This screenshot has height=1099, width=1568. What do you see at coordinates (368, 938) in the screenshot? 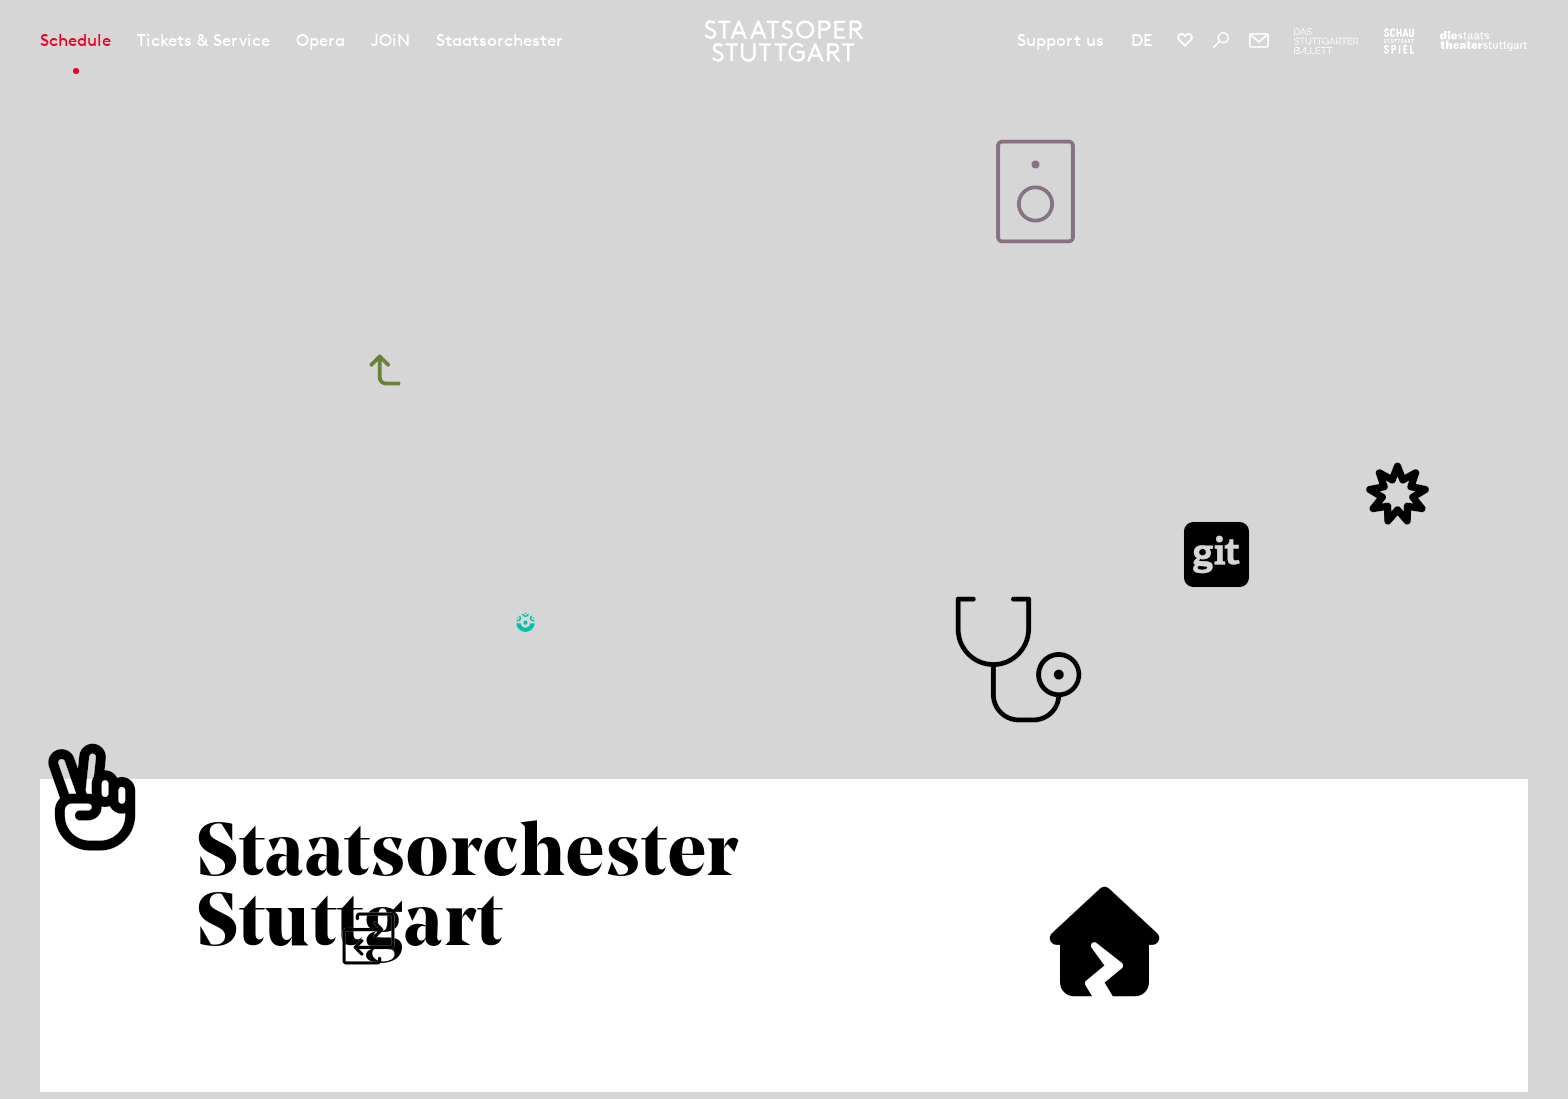
I see `swap or exchange items` at bounding box center [368, 938].